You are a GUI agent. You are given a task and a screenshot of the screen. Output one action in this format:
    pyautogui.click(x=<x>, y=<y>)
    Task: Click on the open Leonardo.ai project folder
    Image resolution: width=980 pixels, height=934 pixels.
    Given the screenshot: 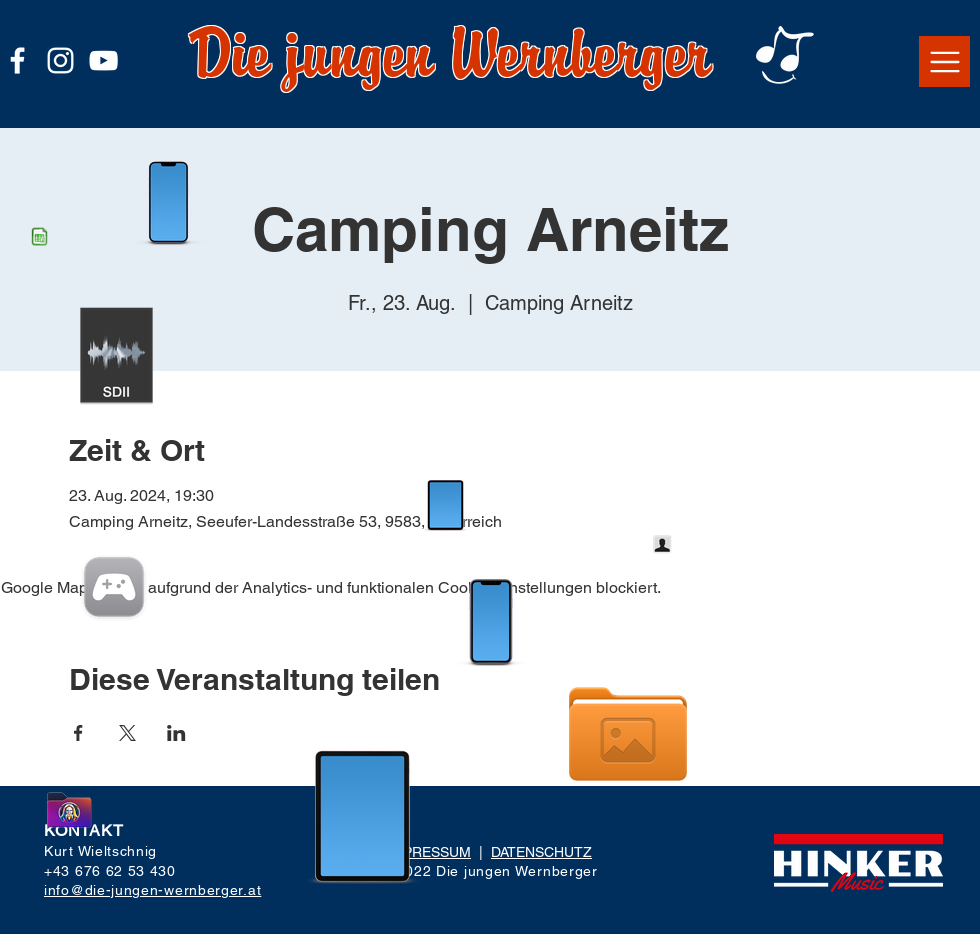 What is the action you would take?
    pyautogui.click(x=69, y=811)
    